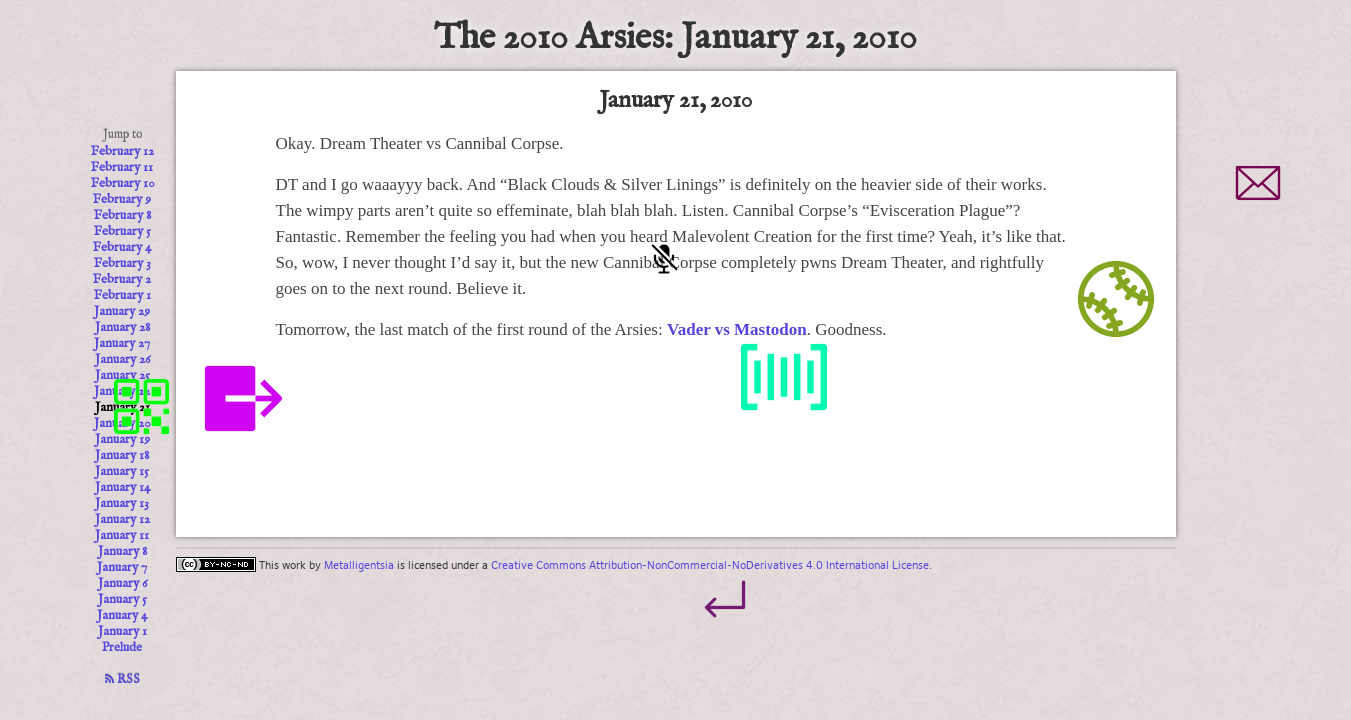 The width and height of the screenshot is (1351, 720). I want to click on log out of your account, so click(243, 398).